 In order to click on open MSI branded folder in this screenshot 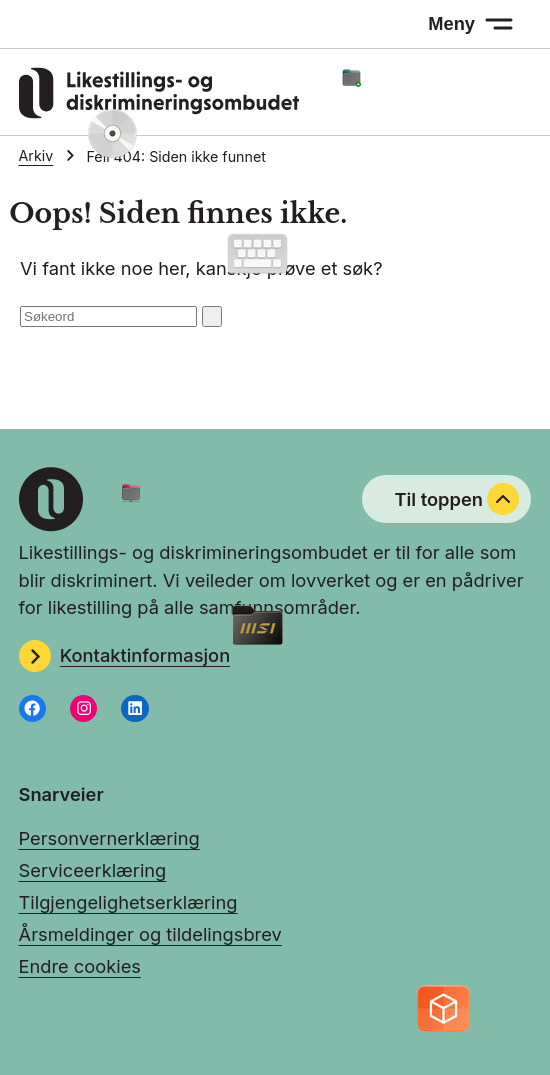, I will do `click(257, 626)`.